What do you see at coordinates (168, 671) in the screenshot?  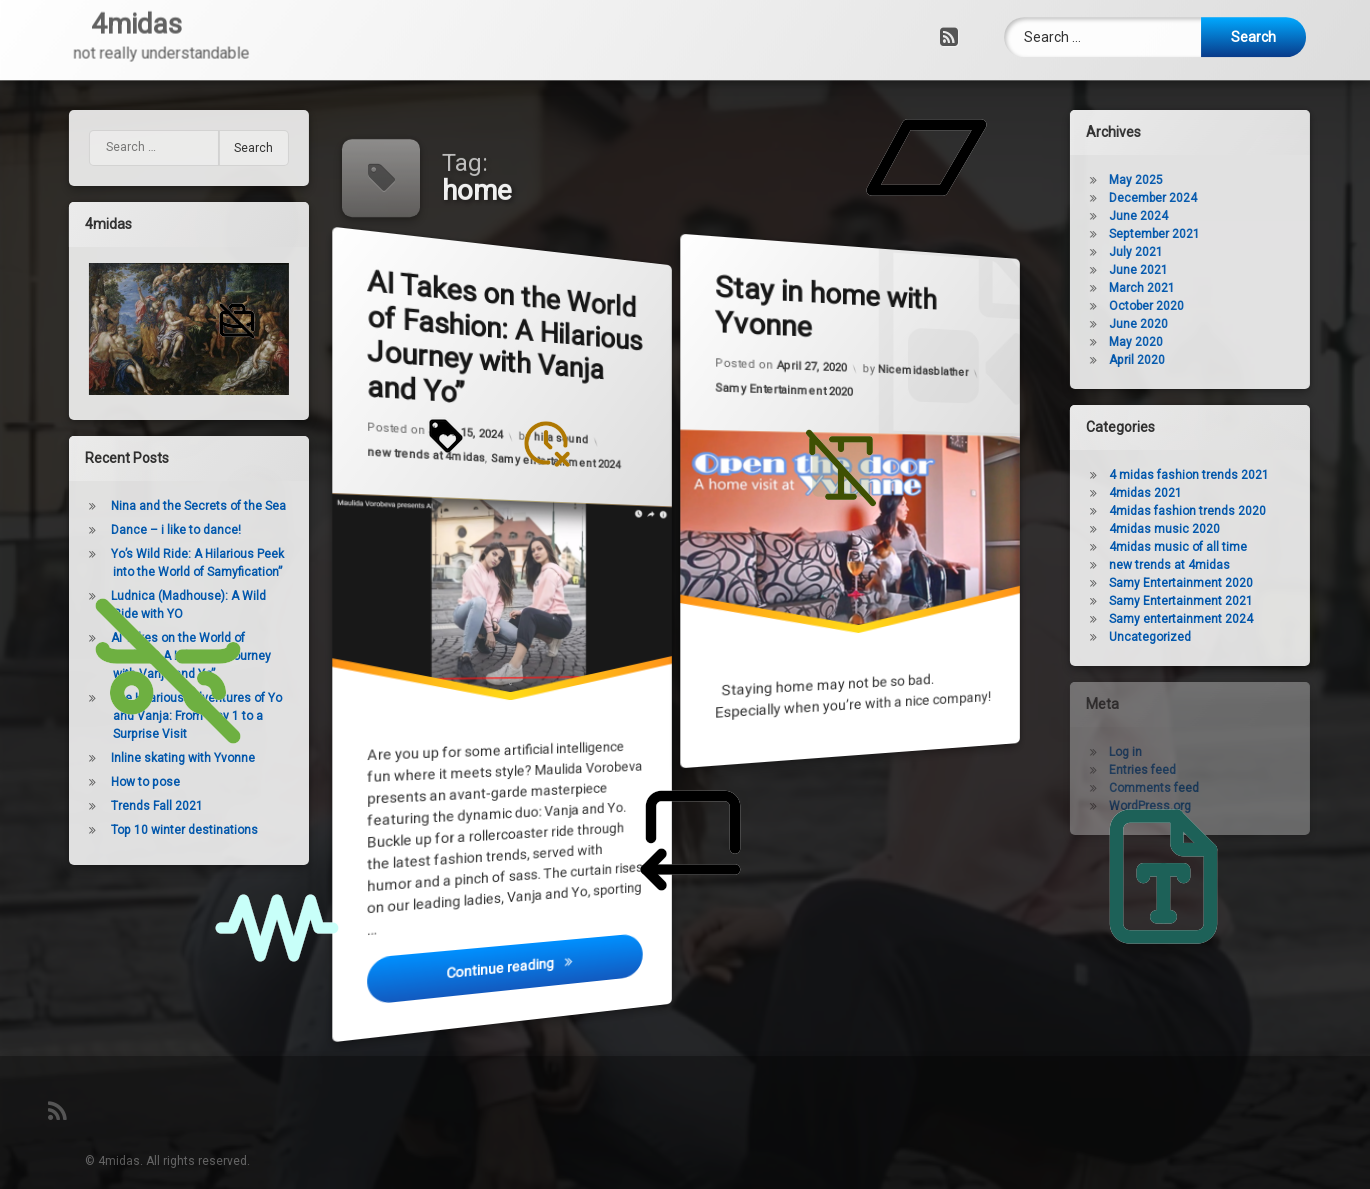 I see `skateboarding not allowed in this area` at bounding box center [168, 671].